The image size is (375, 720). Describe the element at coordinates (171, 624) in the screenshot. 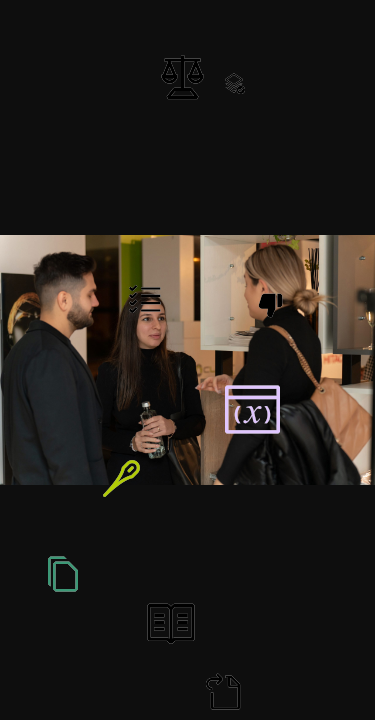

I see `open documentation or help guide` at that location.